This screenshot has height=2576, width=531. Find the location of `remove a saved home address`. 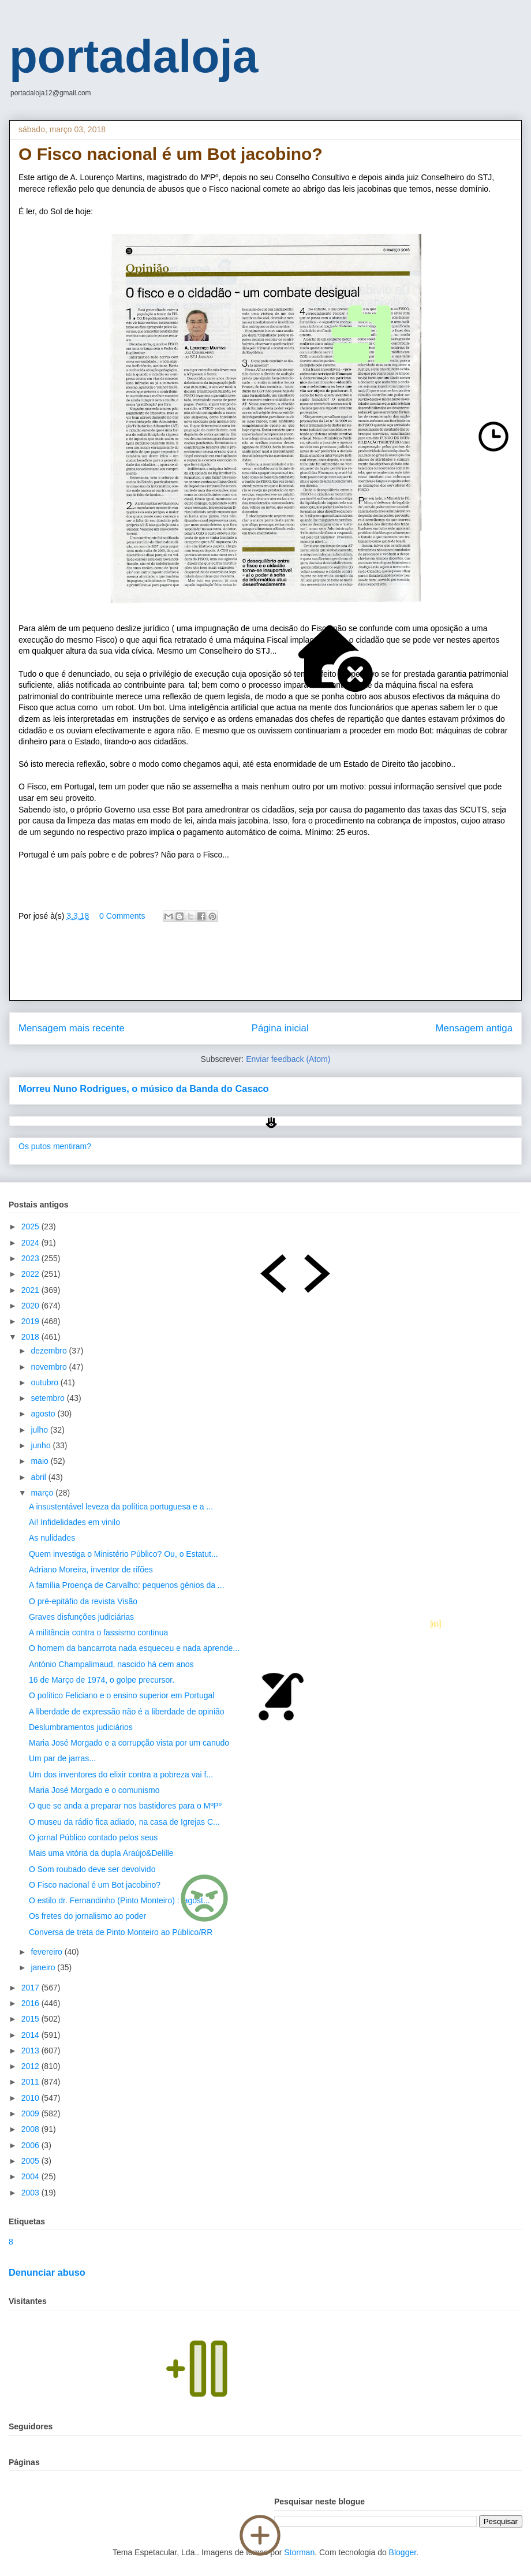

remove a saved home address is located at coordinates (334, 657).